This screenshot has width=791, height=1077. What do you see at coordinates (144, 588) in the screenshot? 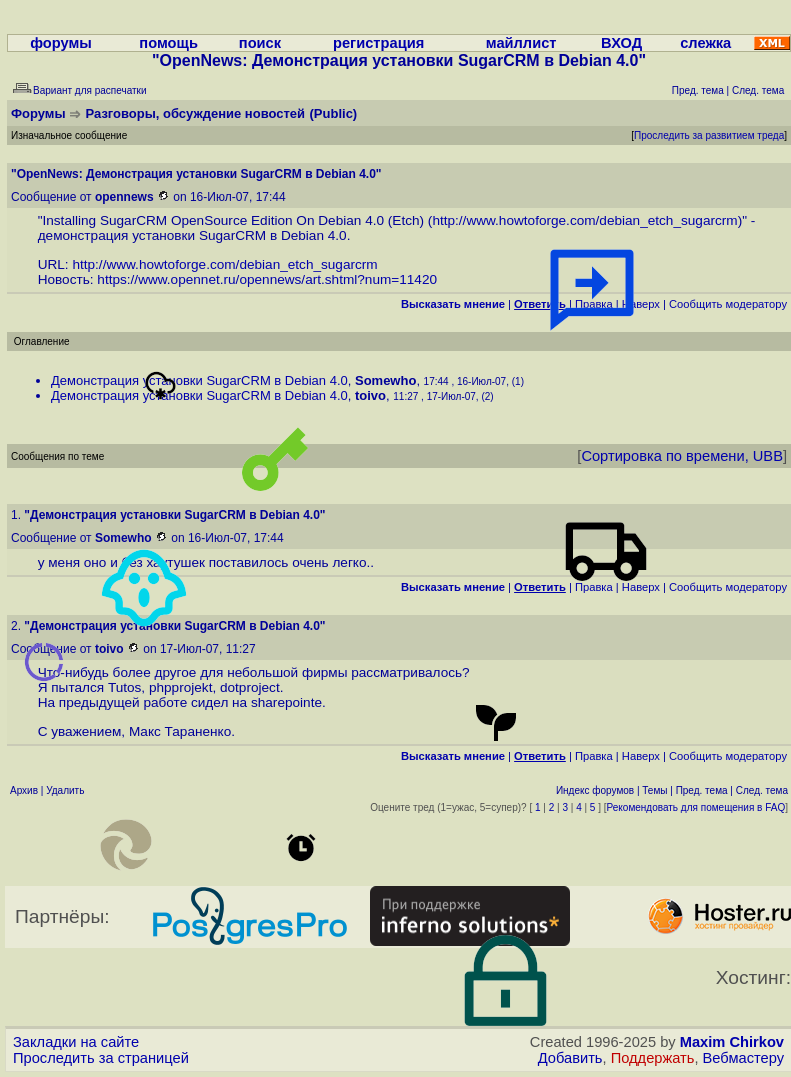
I see `ghost mode or incognito status indicator` at bounding box center [144, 588].